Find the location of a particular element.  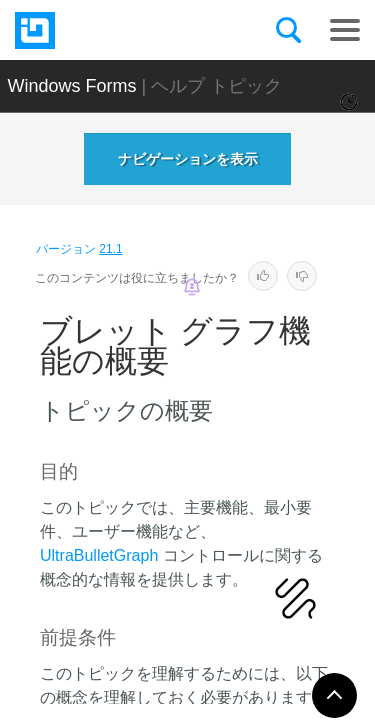

access freehand drawing or annotation tools is located at coordinates (295, 598).